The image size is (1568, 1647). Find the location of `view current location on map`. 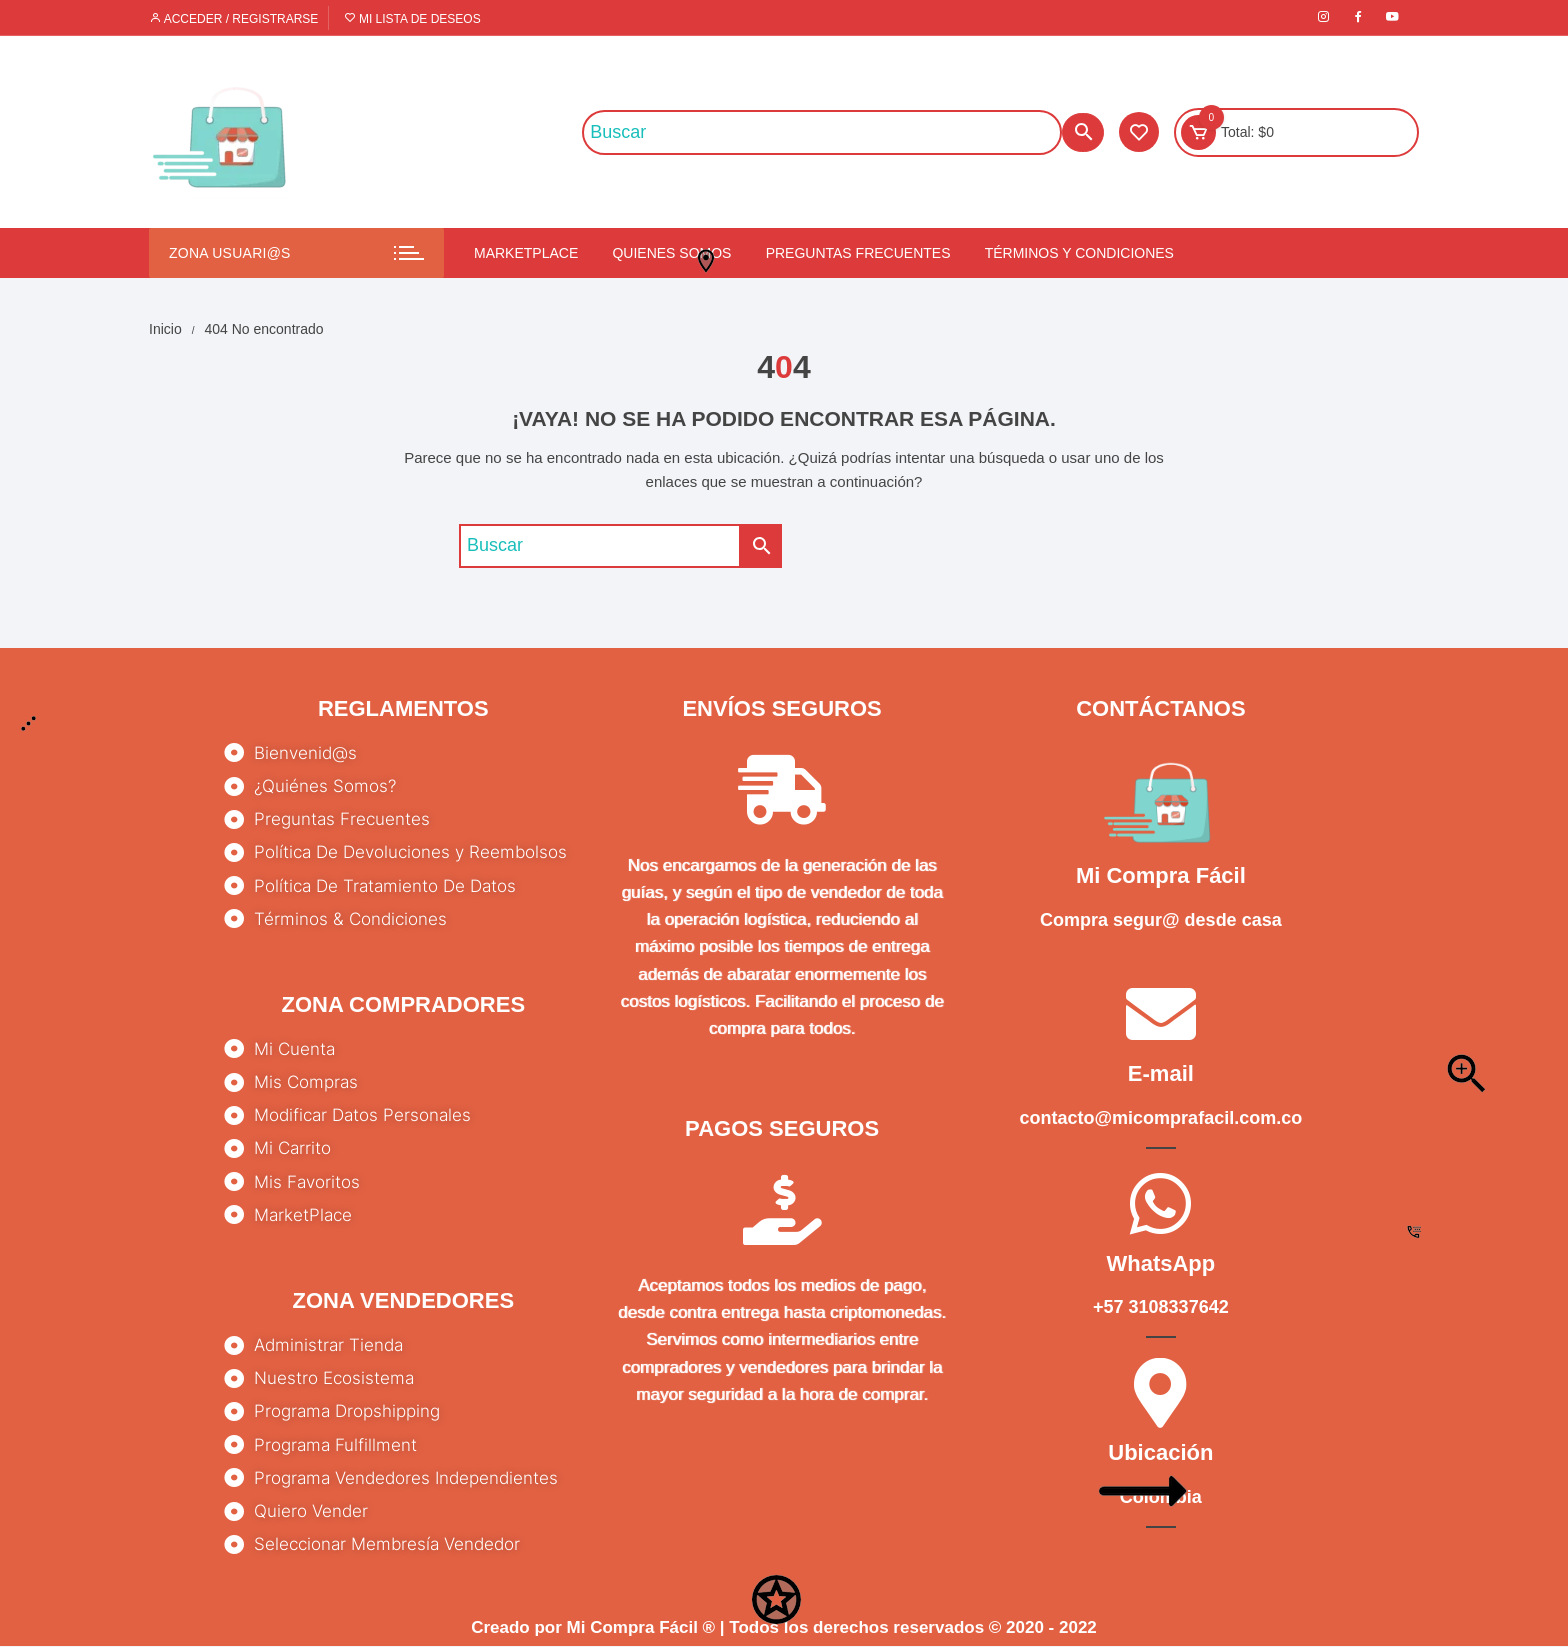

view current location on map is located at coordinates (706, 261).